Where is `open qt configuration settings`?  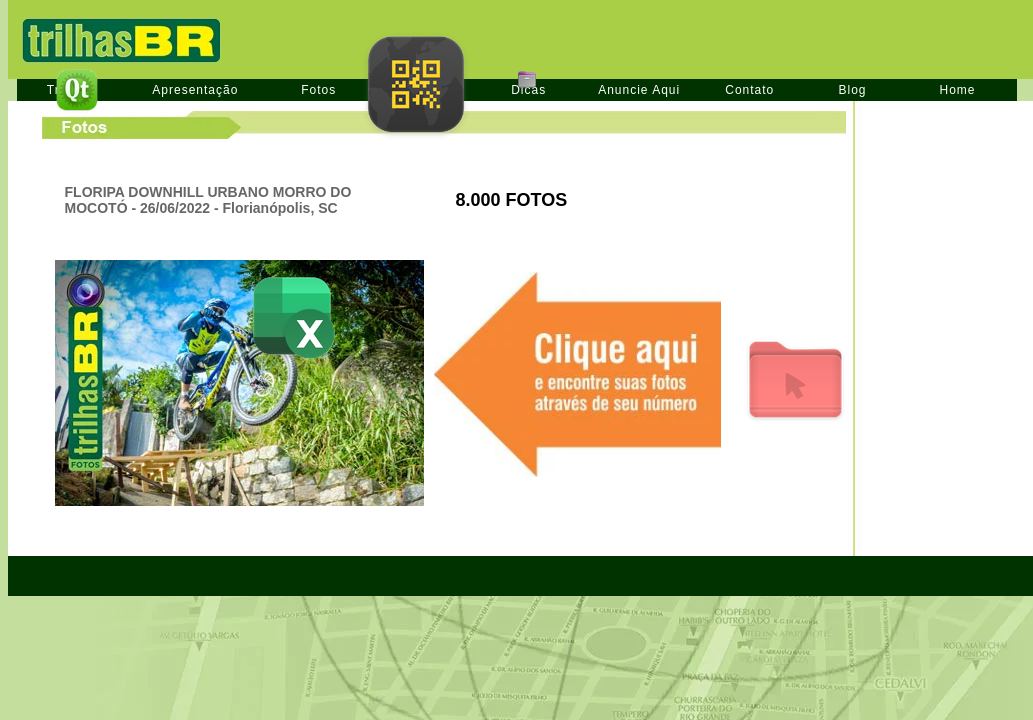 open qt configuration settings is located at coordinates (77, 90).